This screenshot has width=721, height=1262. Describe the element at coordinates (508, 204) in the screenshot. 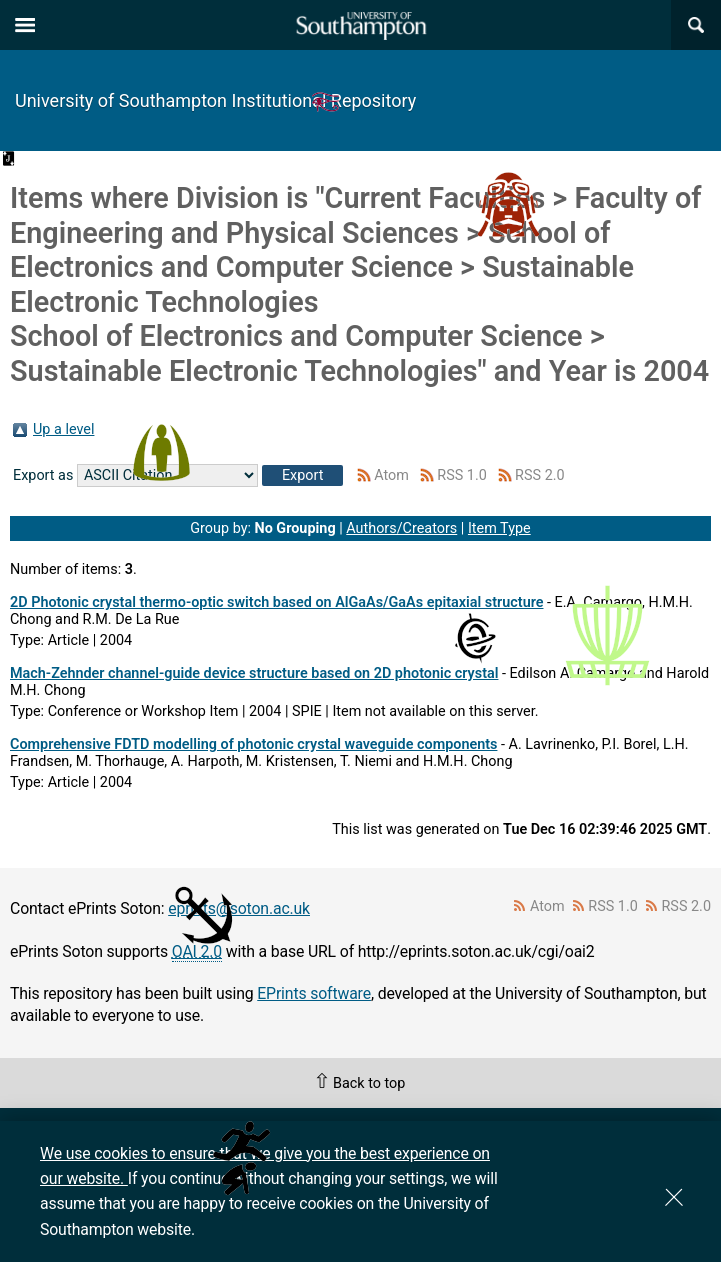

I see `view pilot or aviation-related content` at that location.